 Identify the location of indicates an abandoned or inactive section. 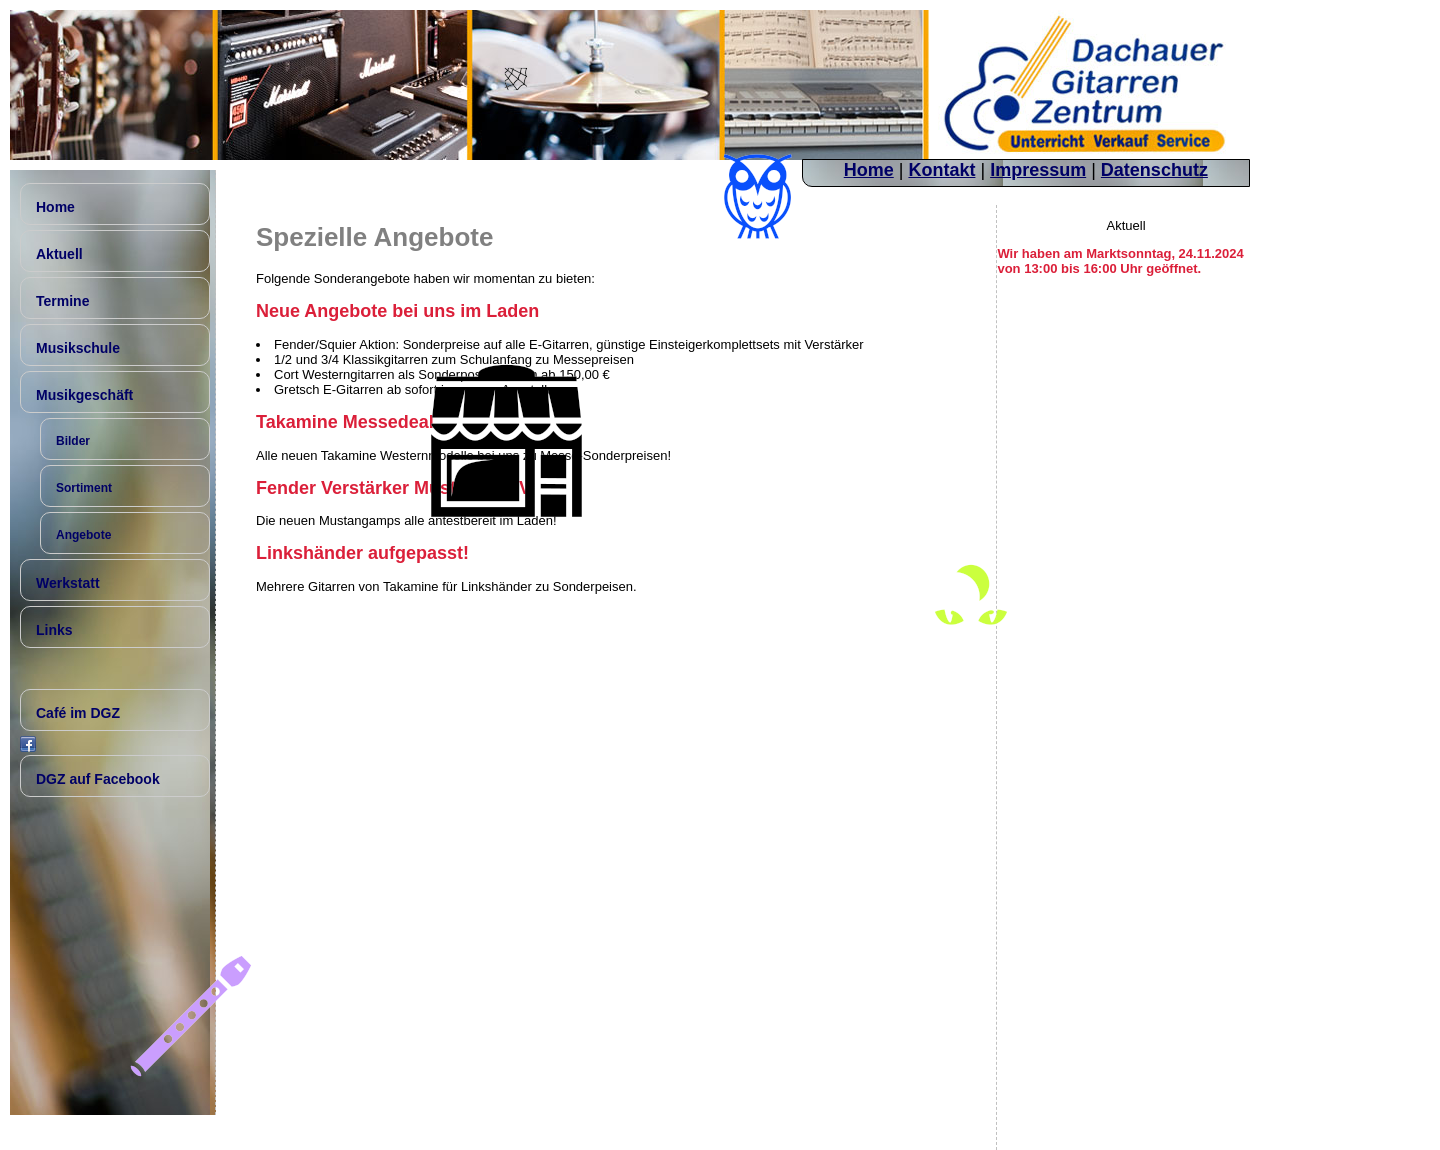
(516, 79).